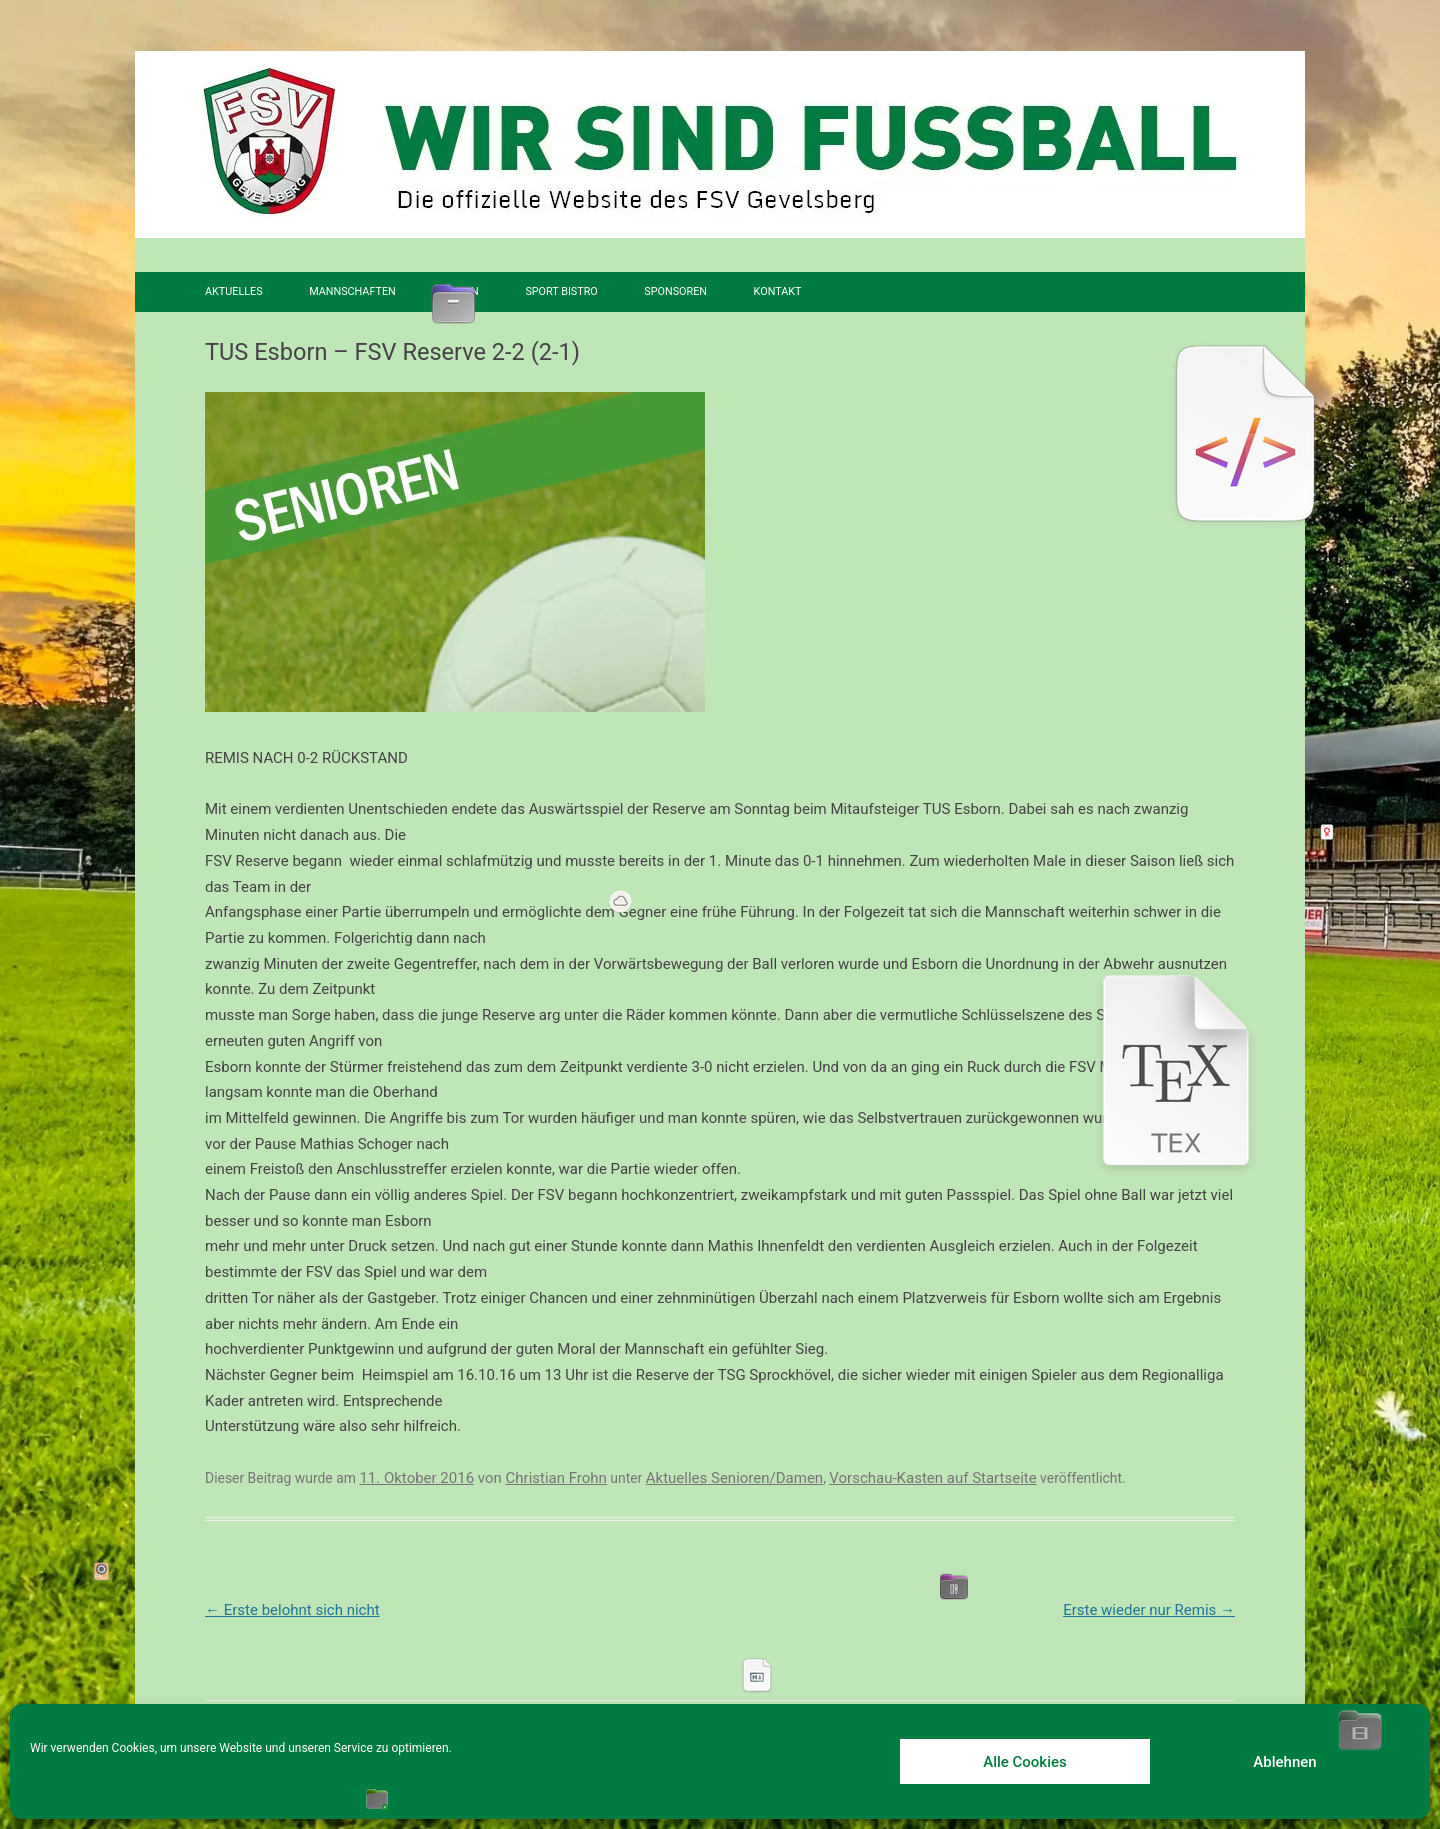 This screenshot has width=1440, height=1829. What do you see at coordinates (757, 1675) in the screenshot?
I see `a markdown text file` at bounding box center [757, 1675].